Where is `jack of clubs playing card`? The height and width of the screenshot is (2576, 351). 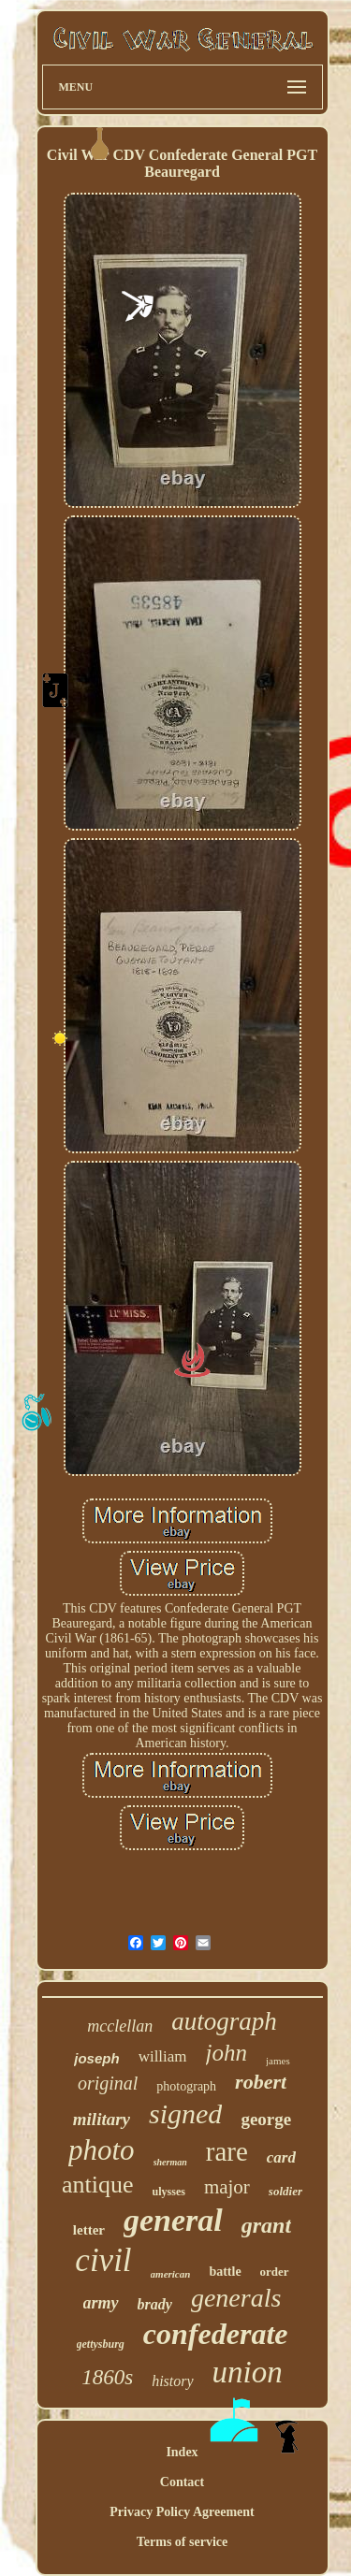
jack of clubs playing card is located at coordinates (55, 690).